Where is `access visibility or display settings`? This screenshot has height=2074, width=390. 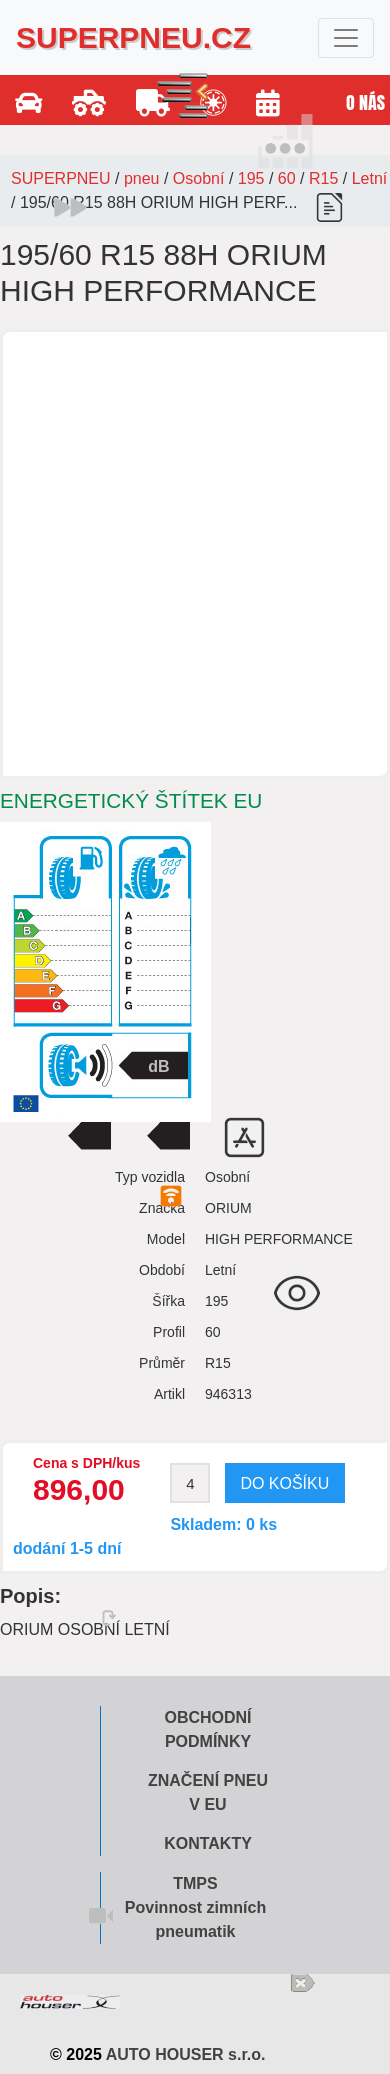
access visibility or display settings is located at coordinates (297, 1293).